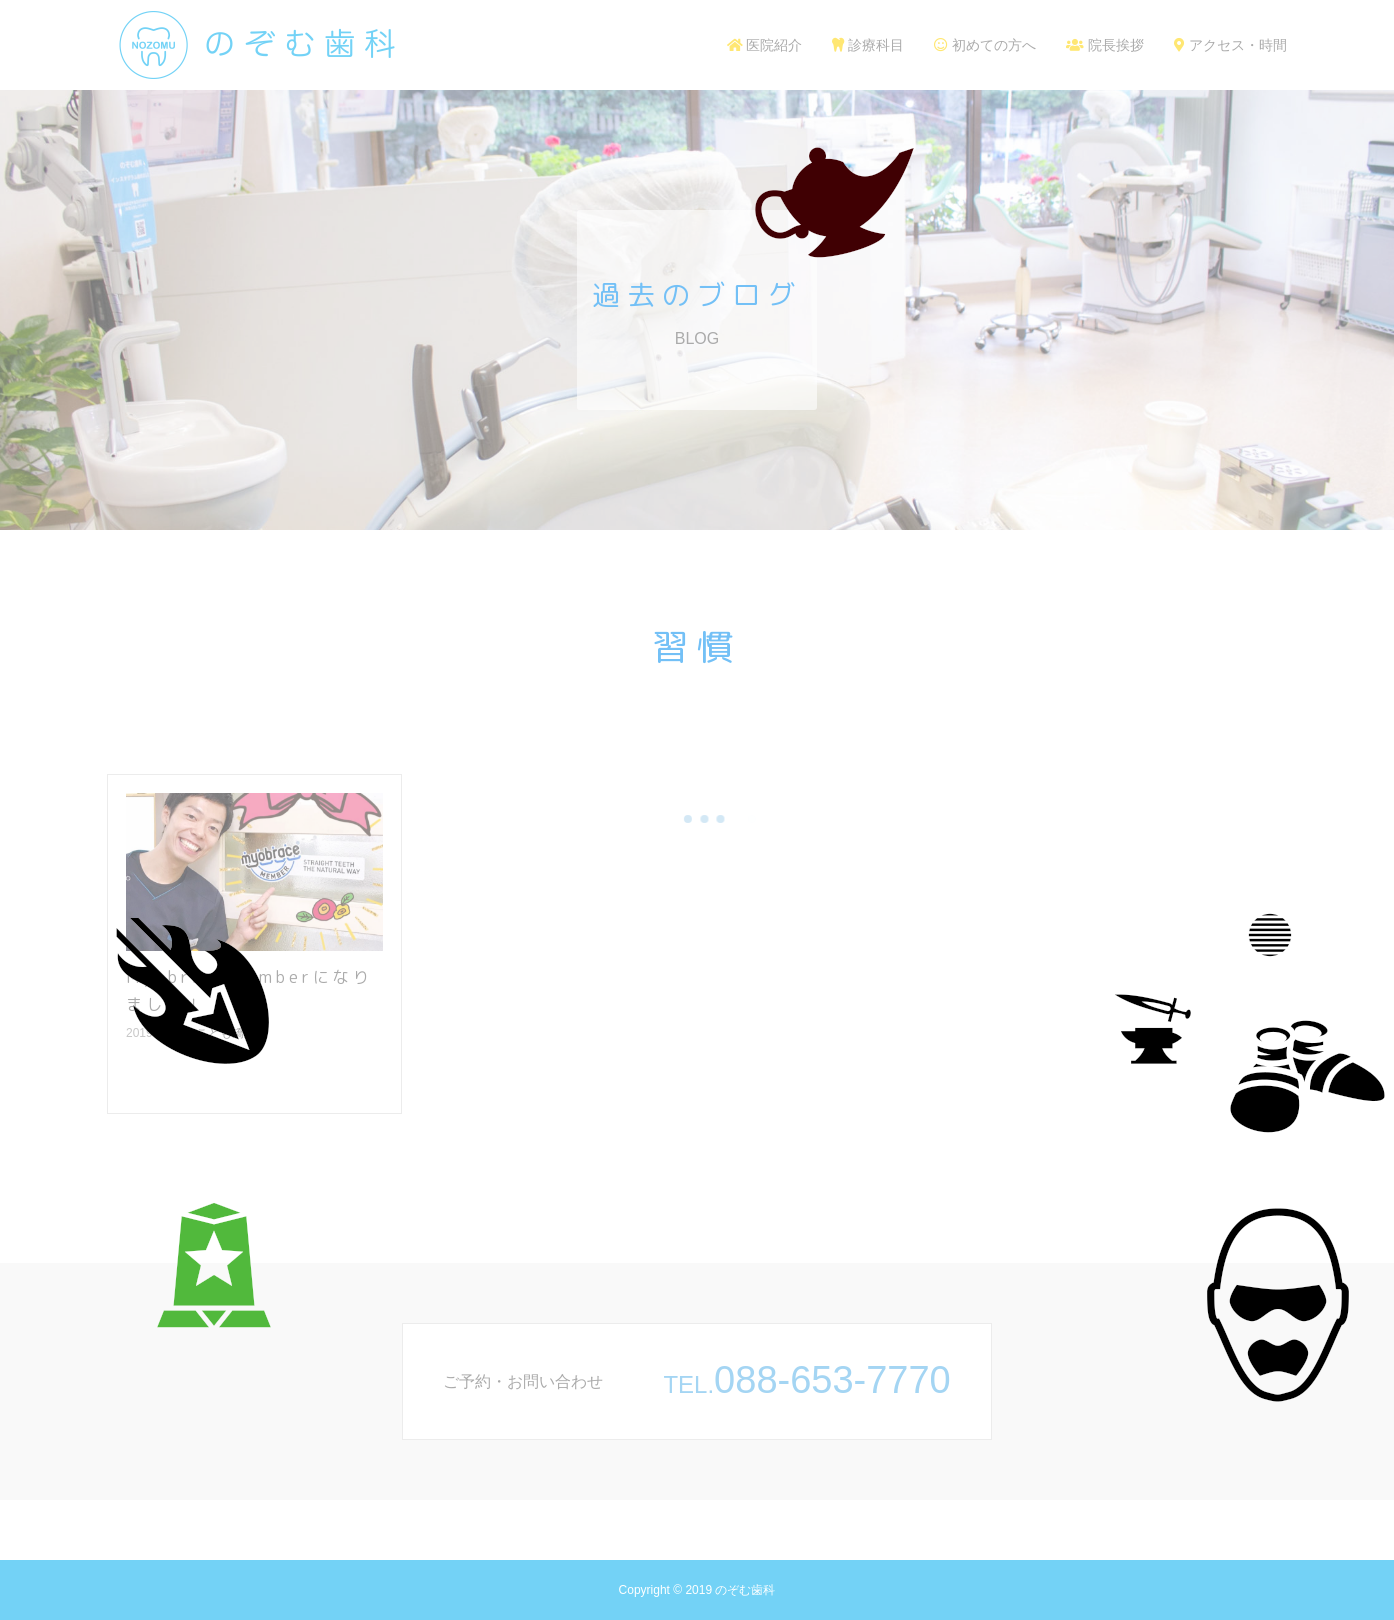 The image size is (1394, 1620). Describe the element at coordinates (1278, 1305) in the screenshot. I see `indicates a villain or antagonist character` at that location.